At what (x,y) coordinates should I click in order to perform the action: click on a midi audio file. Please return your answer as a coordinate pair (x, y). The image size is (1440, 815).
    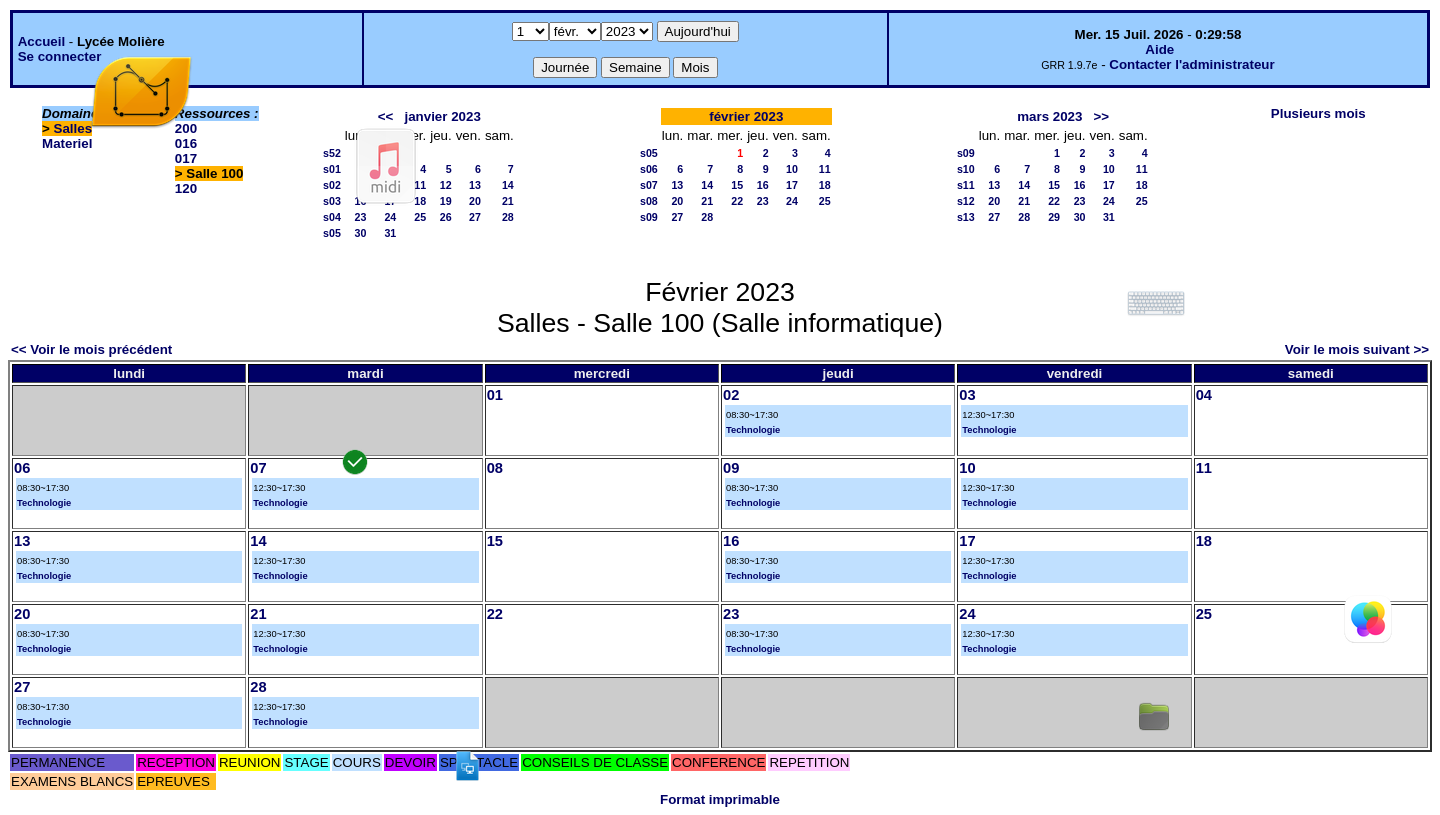
    Looking at the image, I should click on (386, 166).